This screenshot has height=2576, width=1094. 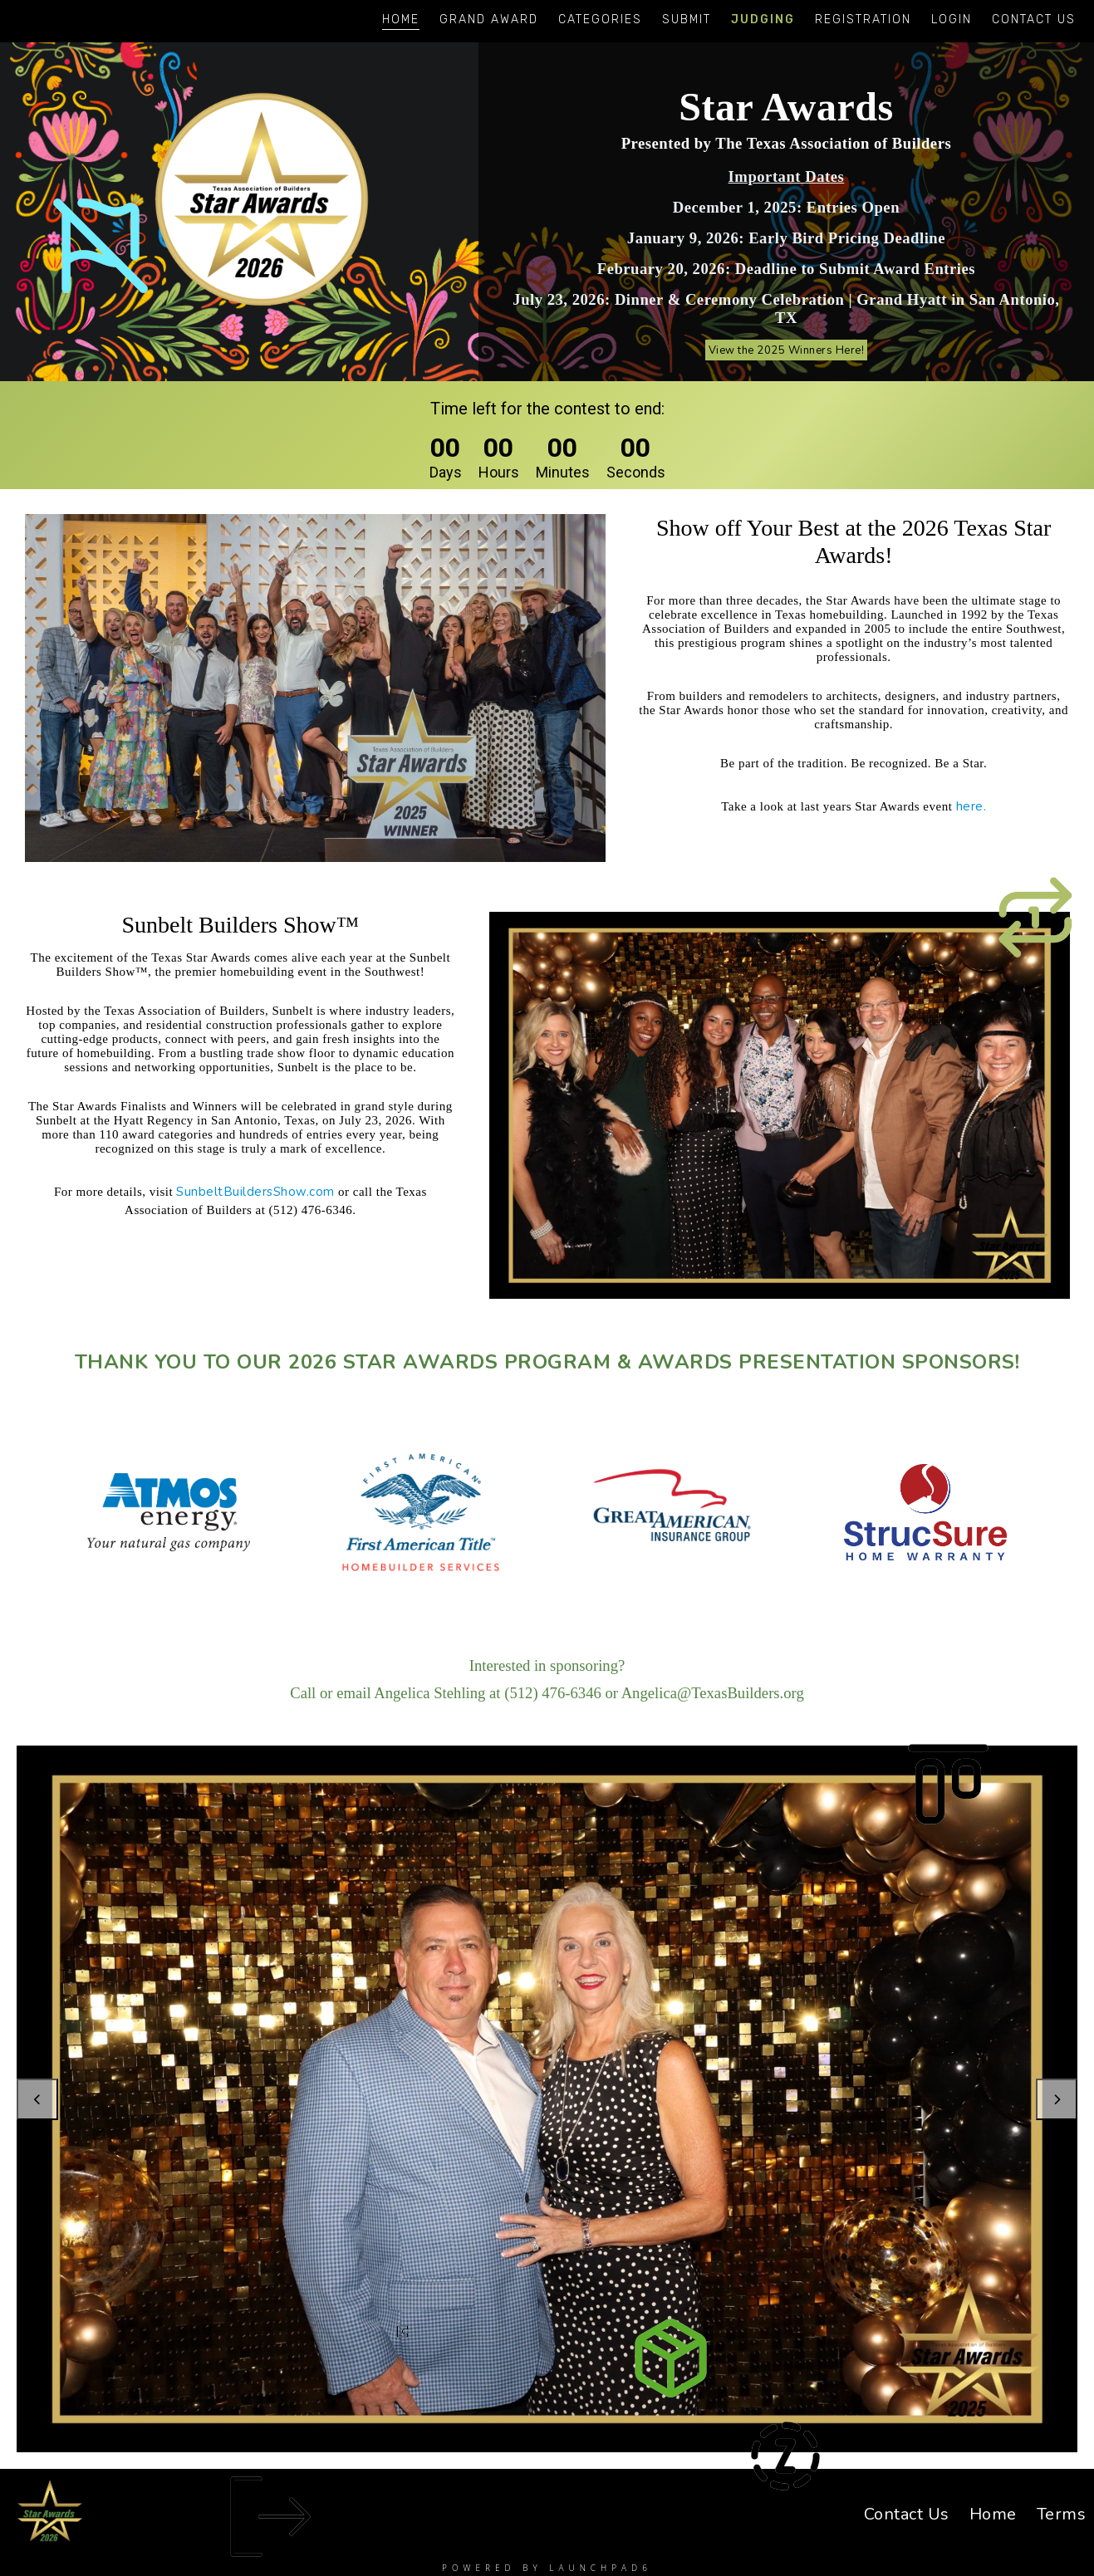 I want to click on open coda document, so click(x=402, y=2331).